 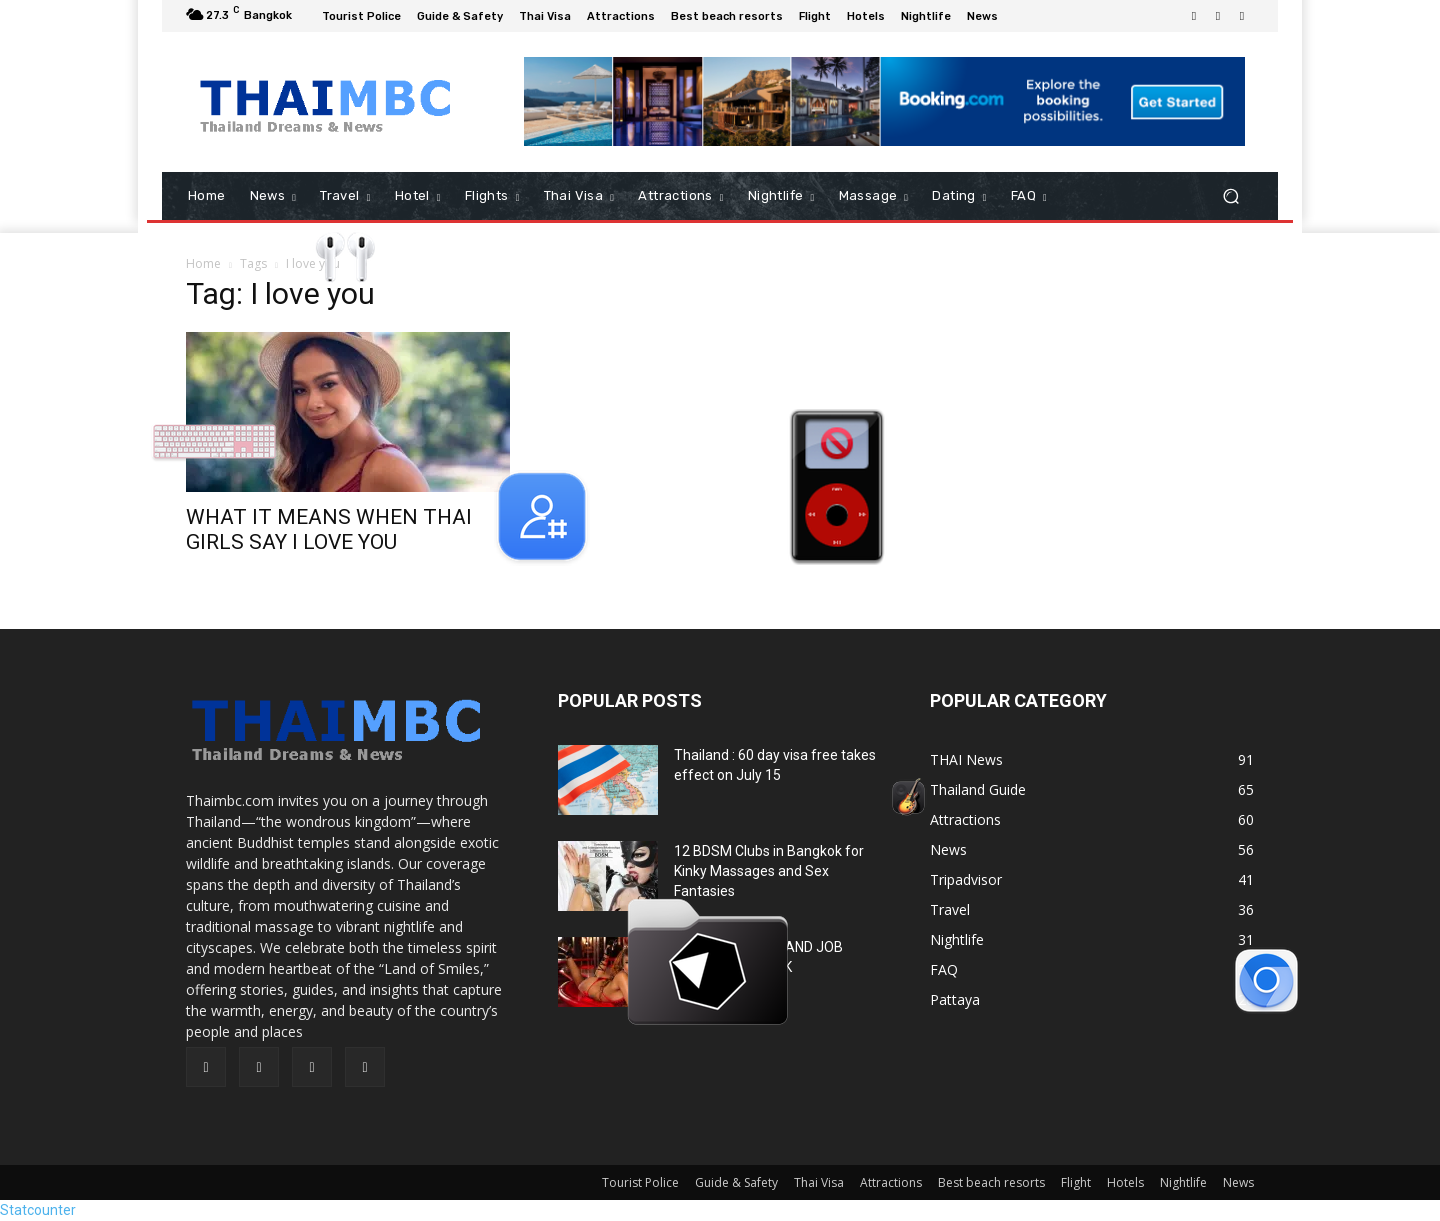 I want to click on open Chromium web browser, so click(x=1266, y=980).